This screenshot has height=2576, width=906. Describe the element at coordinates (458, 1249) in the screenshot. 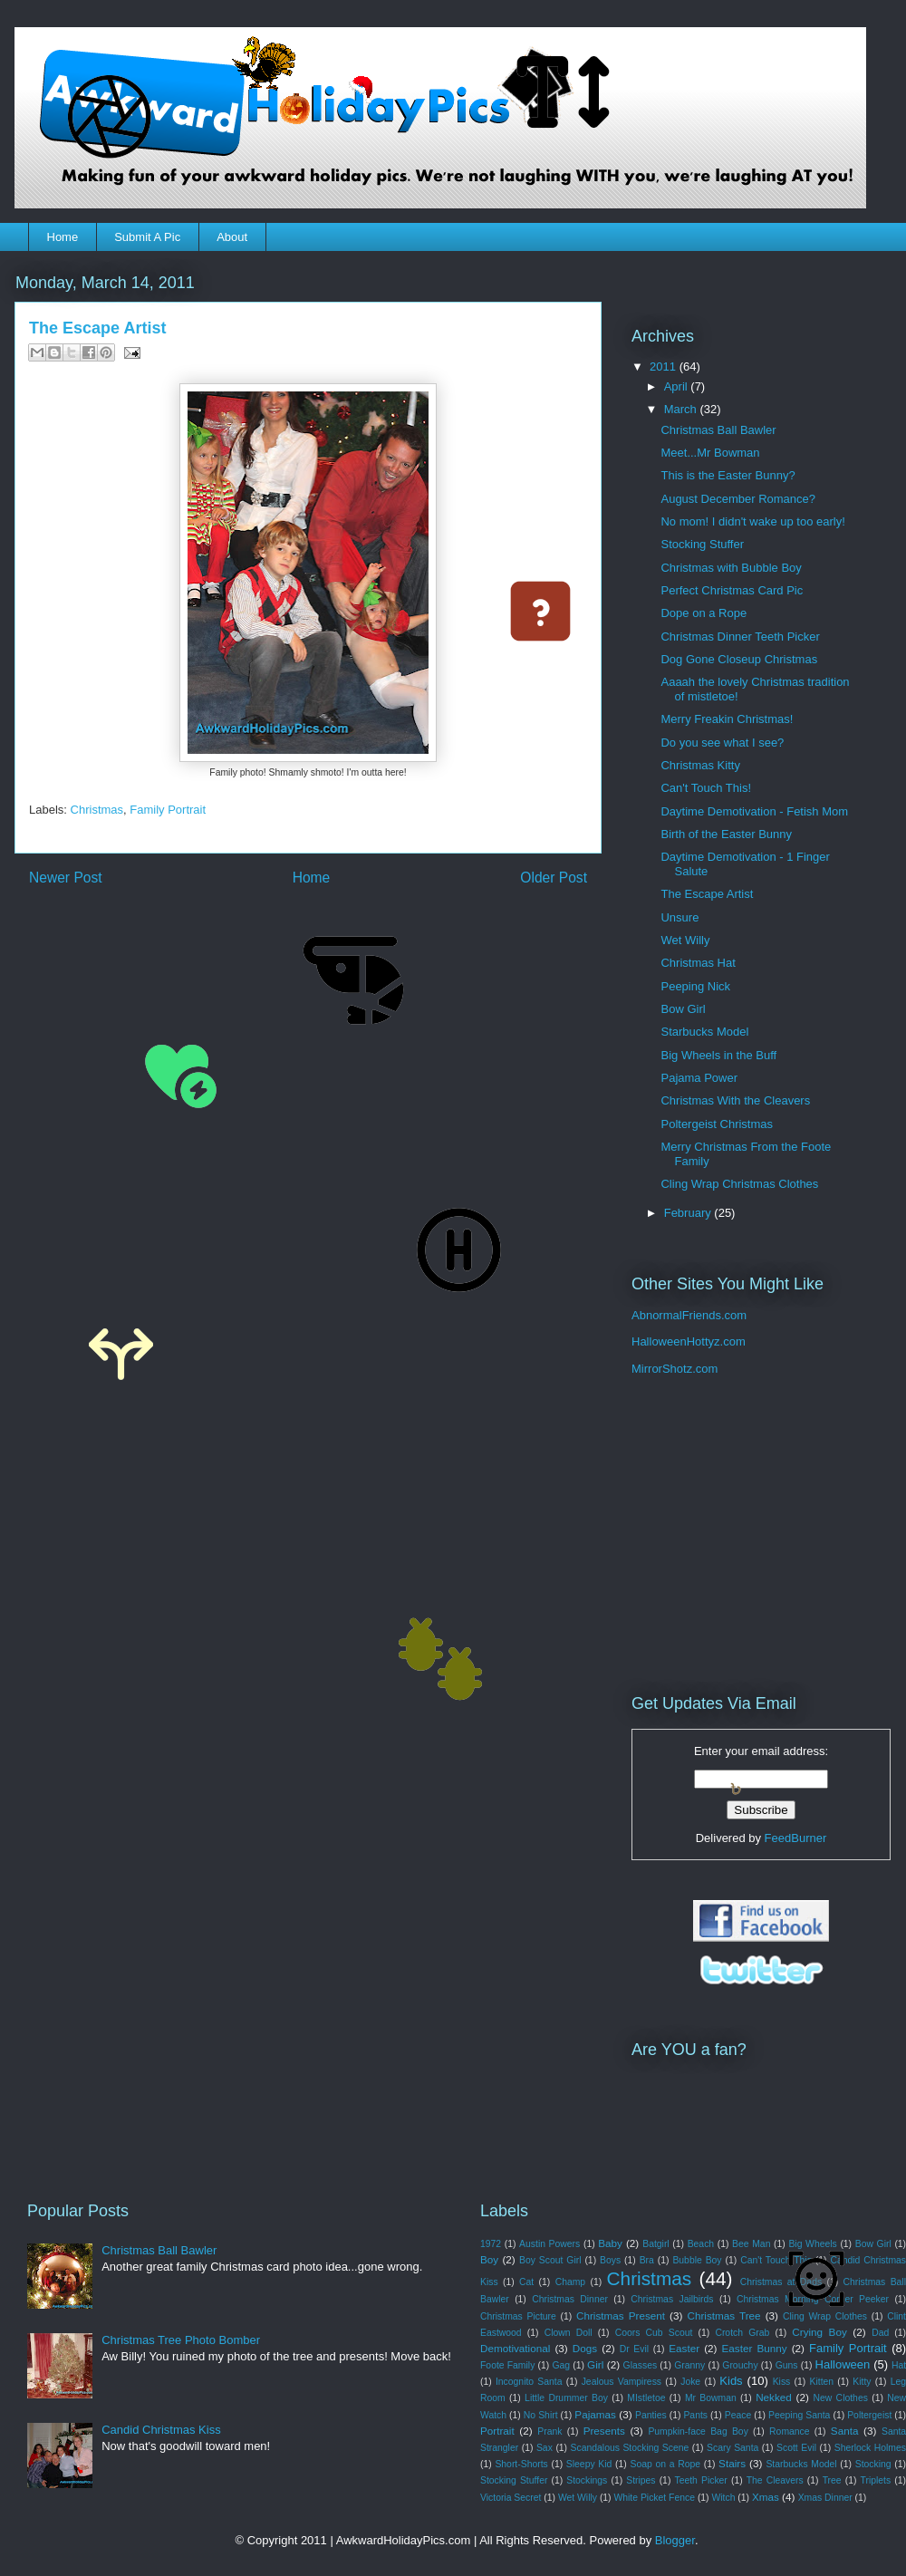

I see `indicates a hospital or medical facility nearby` at that location.